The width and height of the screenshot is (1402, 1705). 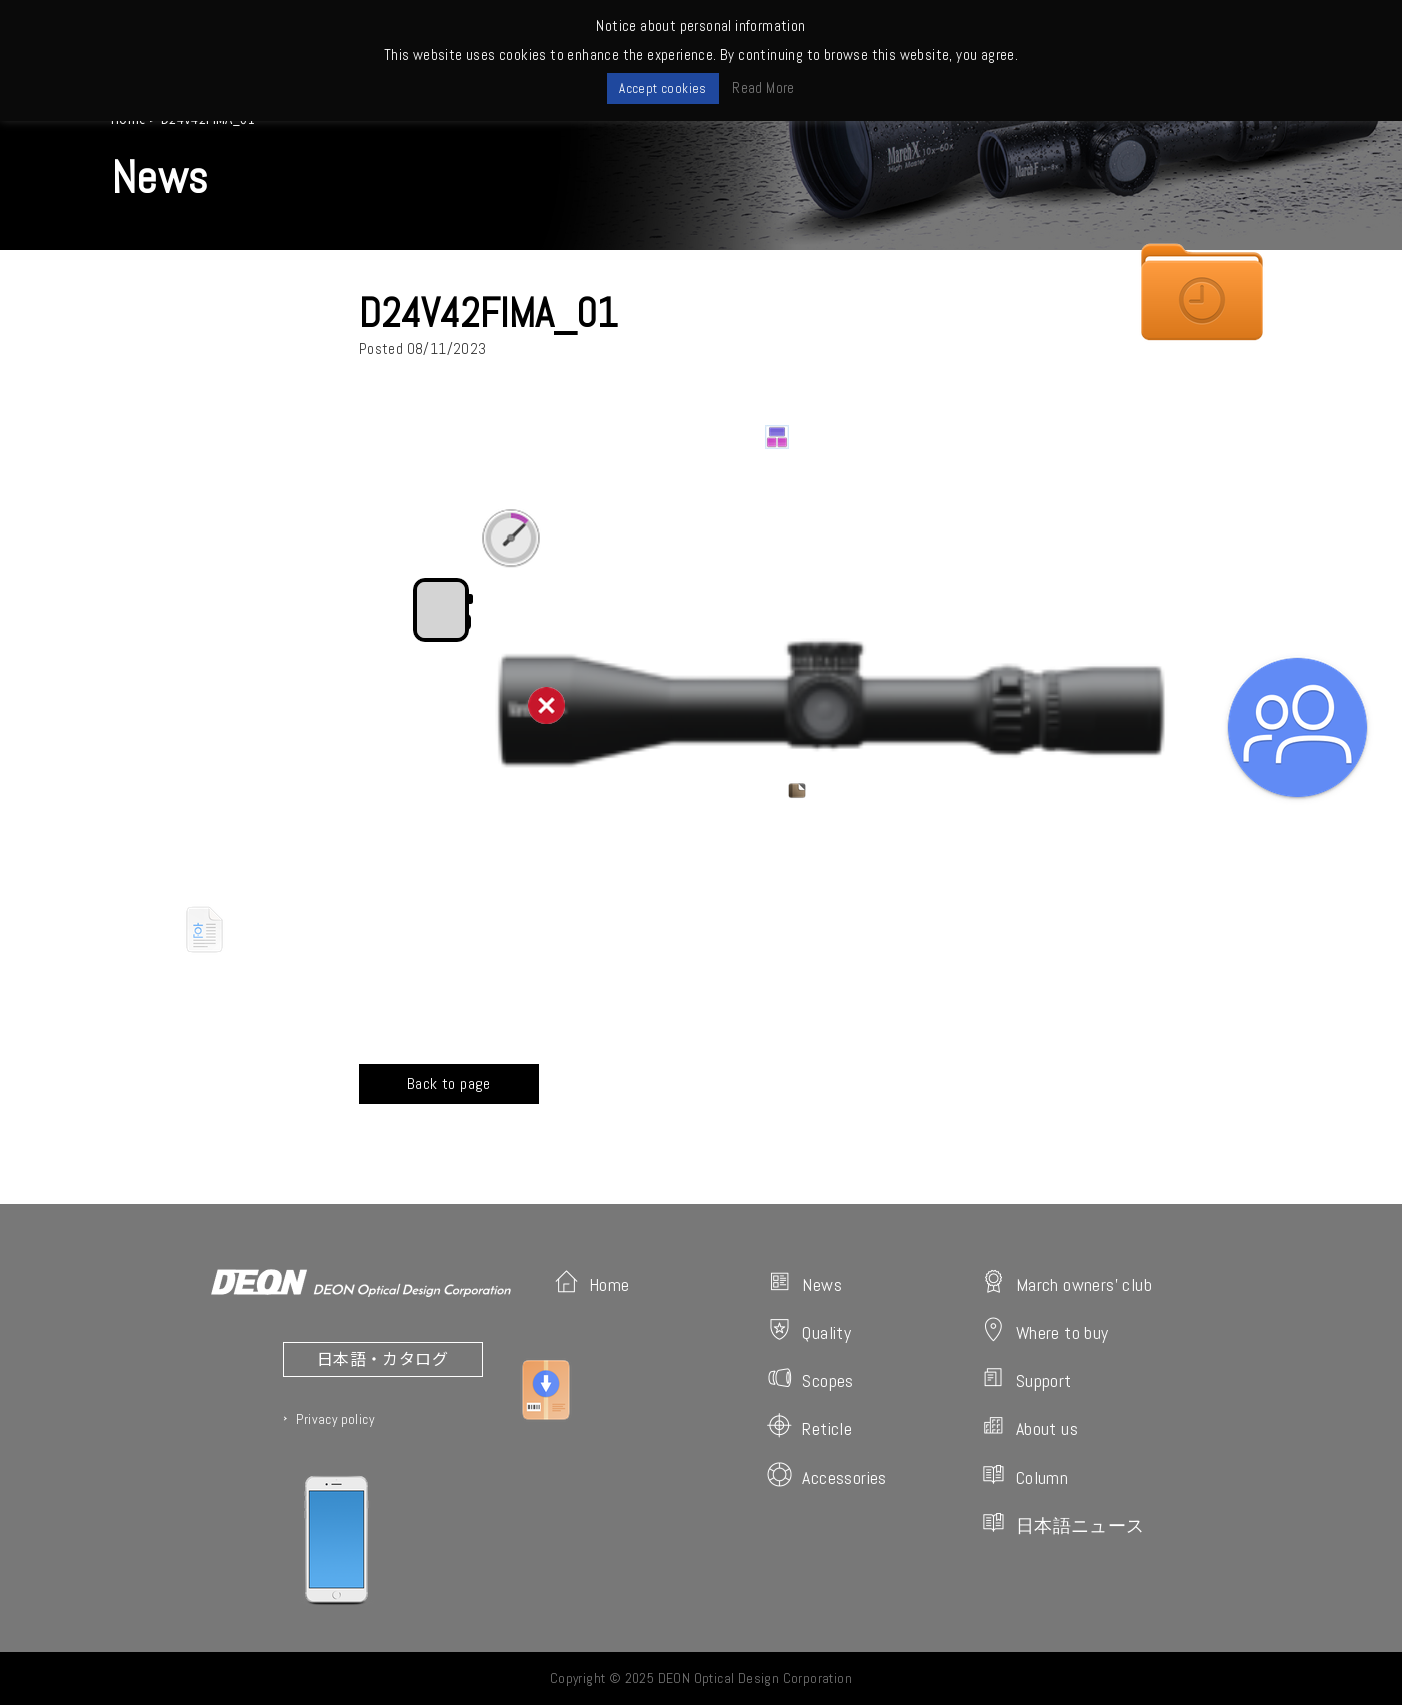 I want to click on connected iPhone device, so click(x=336, y=1541).